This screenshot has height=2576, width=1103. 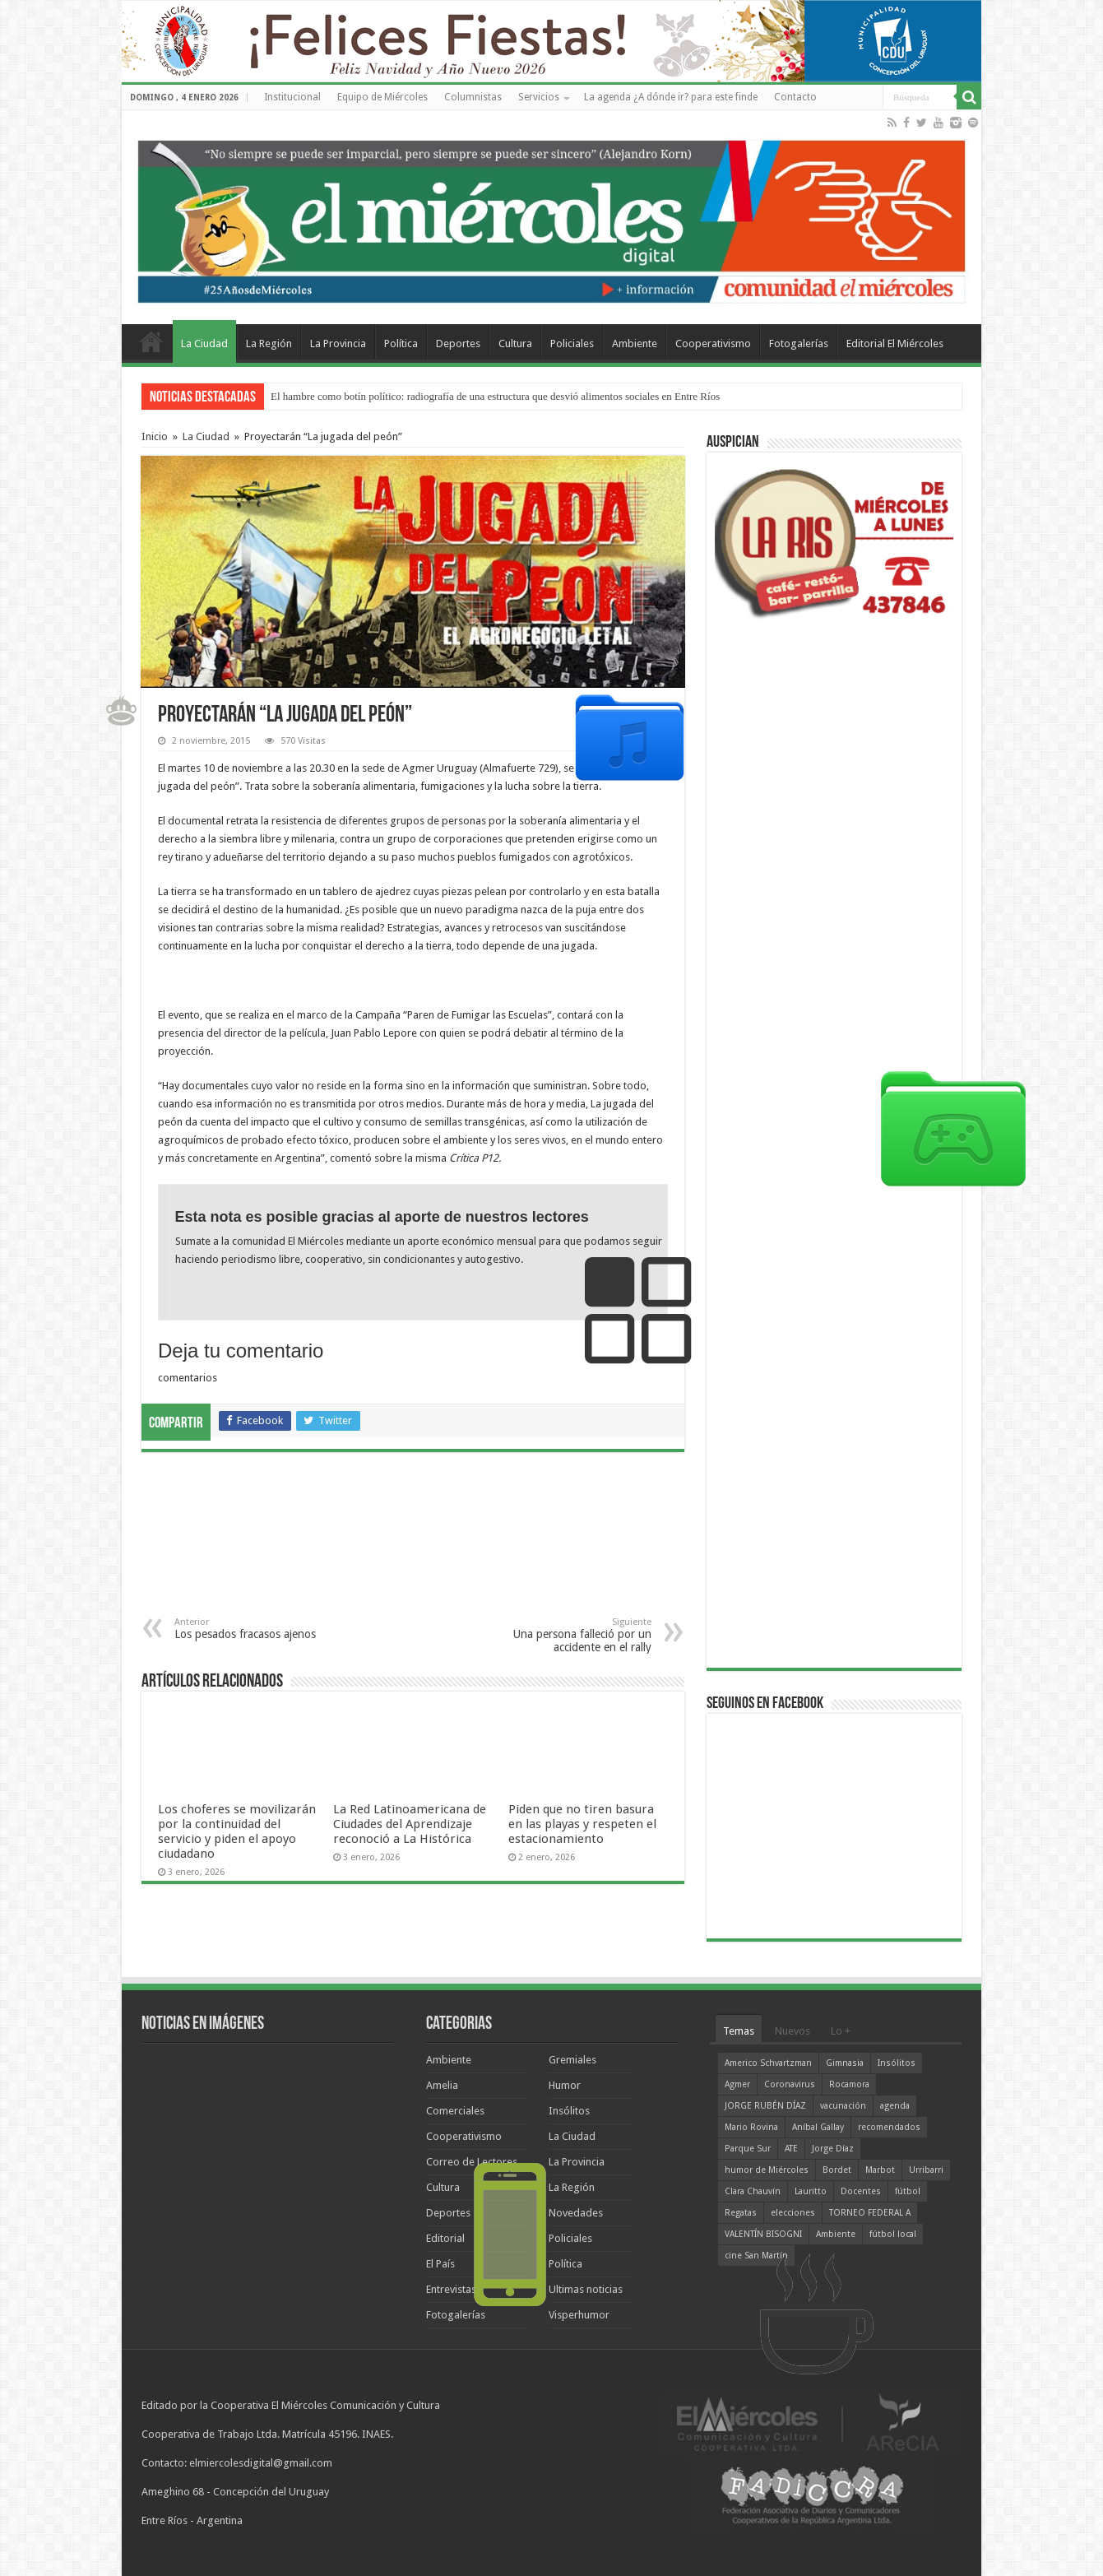 What do you see at coordinates (510, 2235) in the screenshot?
I see `indicates a connected multimedia device` at bounding box center [510, 2235].